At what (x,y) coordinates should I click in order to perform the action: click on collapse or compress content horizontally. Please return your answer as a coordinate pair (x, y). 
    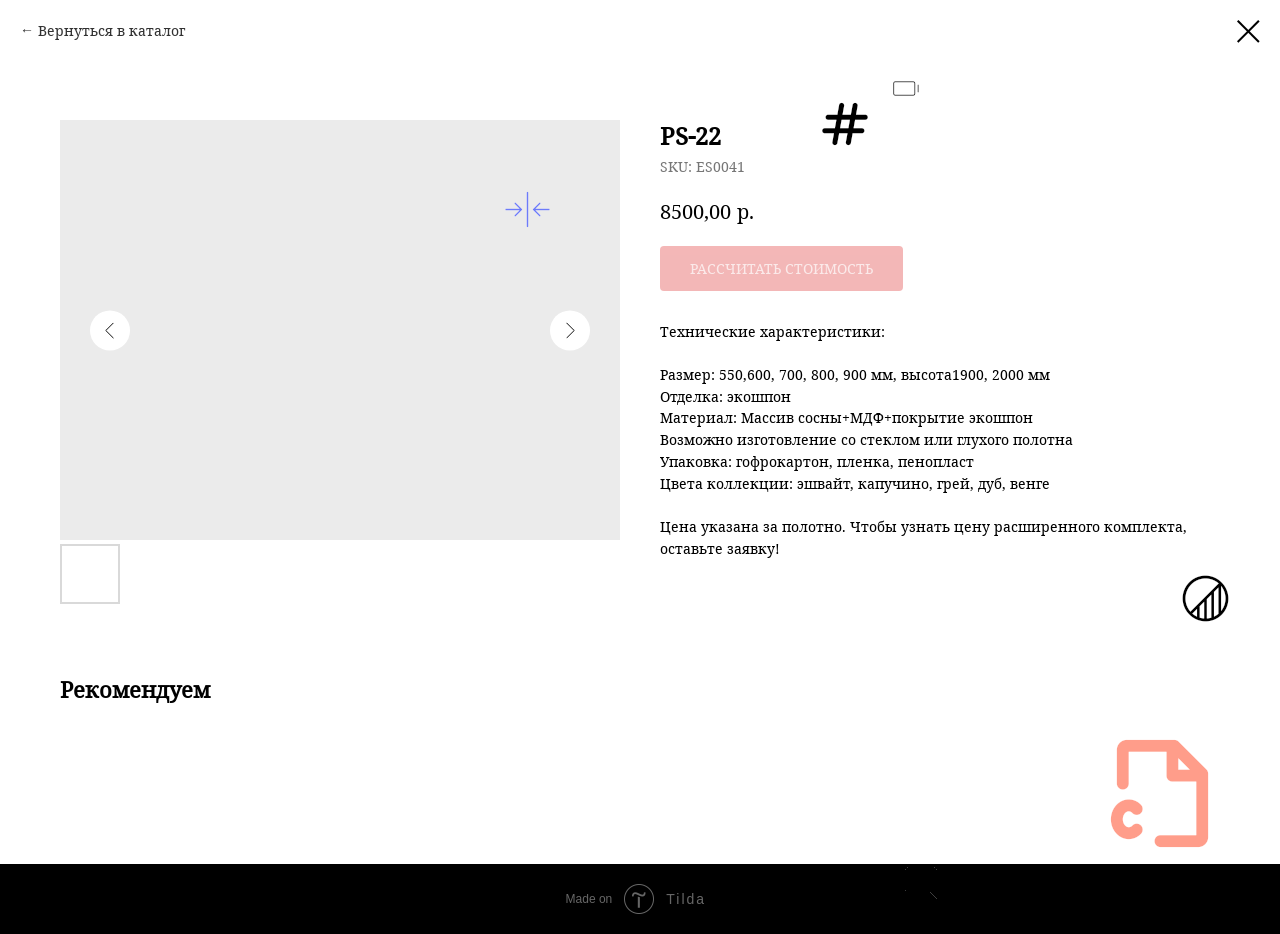
    Looking at the image, I should click on (527, 209).